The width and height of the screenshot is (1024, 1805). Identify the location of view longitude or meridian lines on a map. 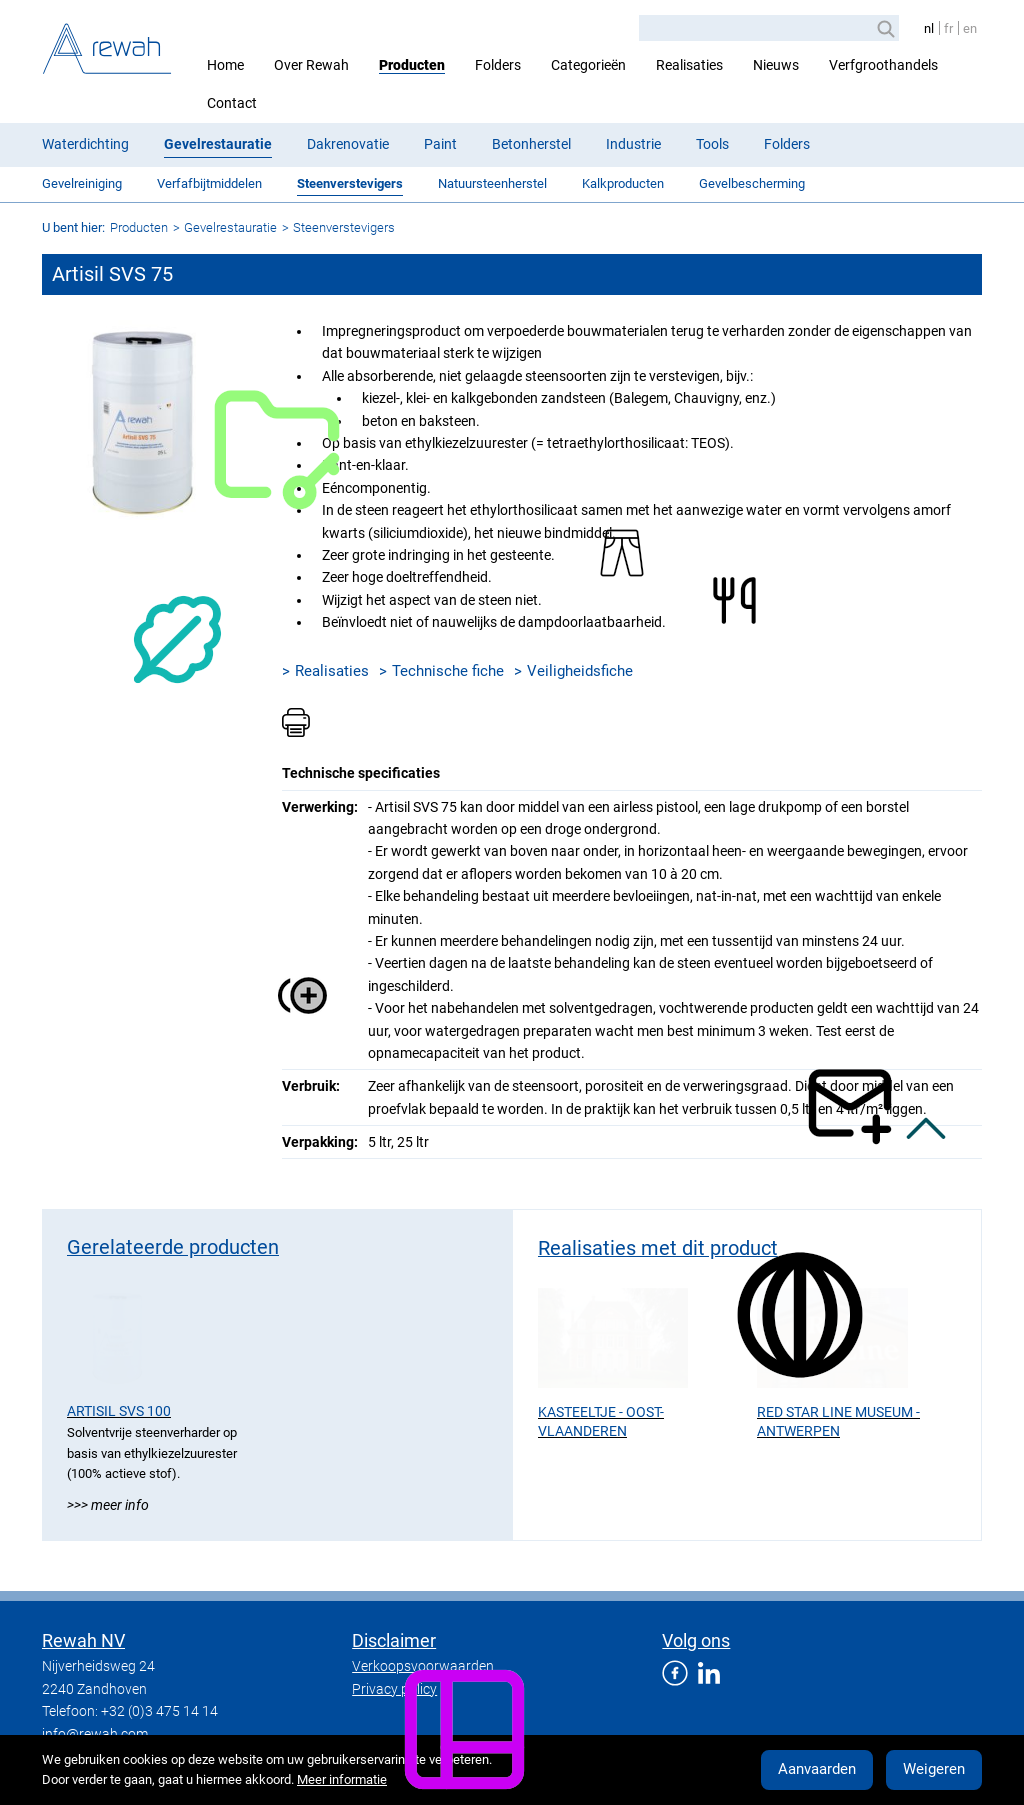
(800, 1315).